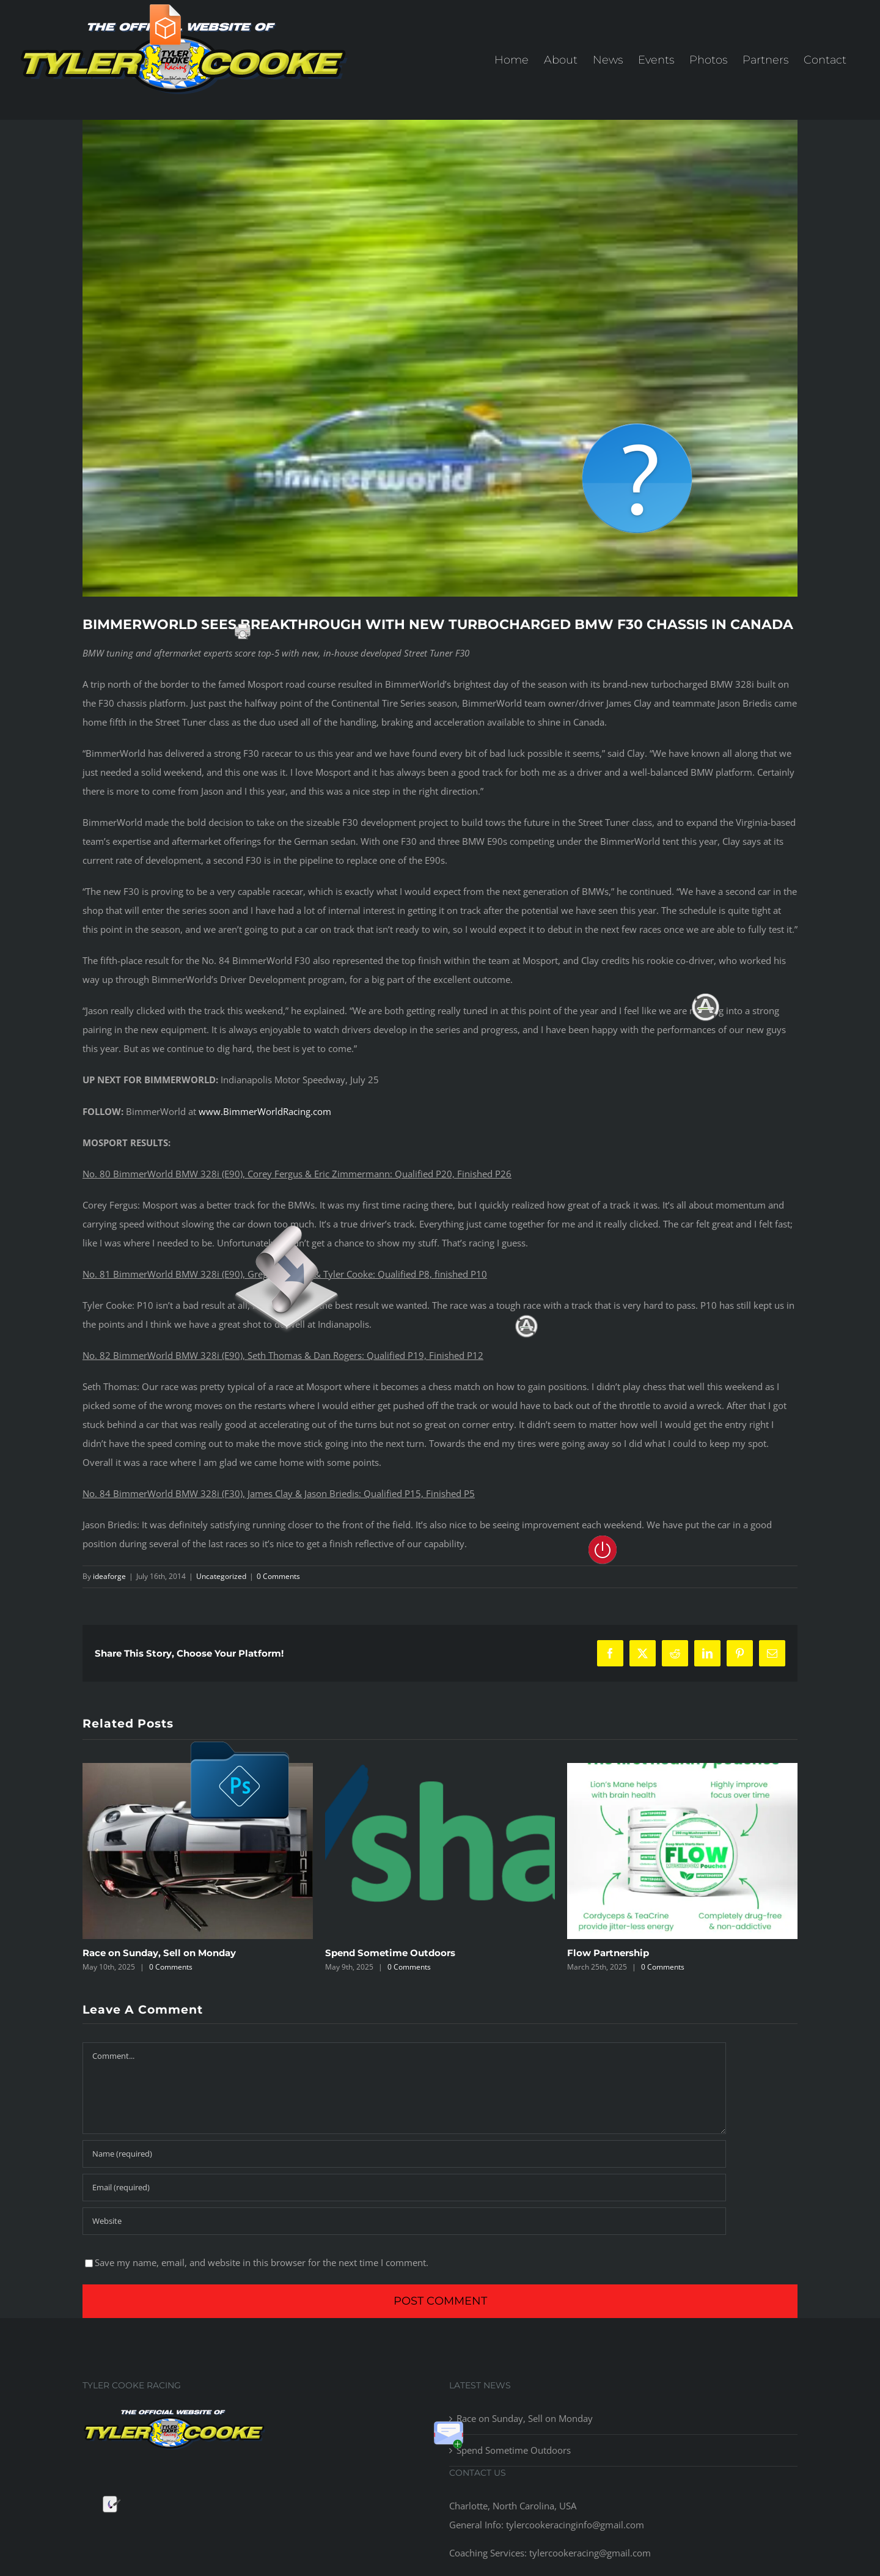 Image resolution: width=880 pixels, height=2576 pixels. I want to click on check for available software updates, so click(705, 1007).